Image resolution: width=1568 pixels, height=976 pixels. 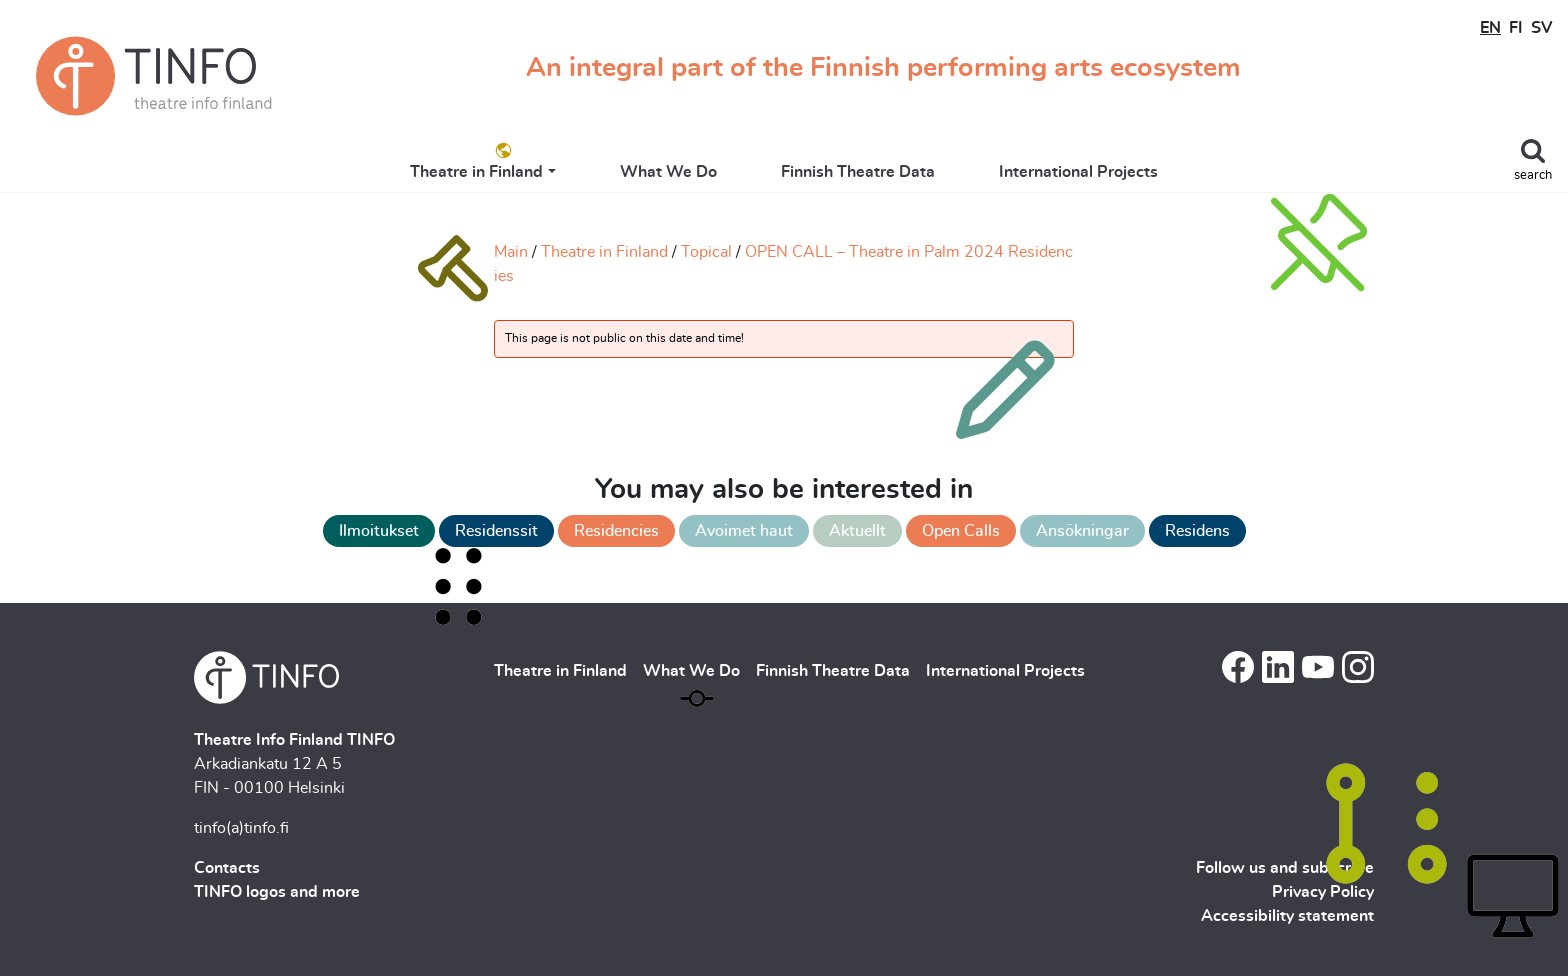 I want to click on view on desktop device, so click(x=1513, y=896).